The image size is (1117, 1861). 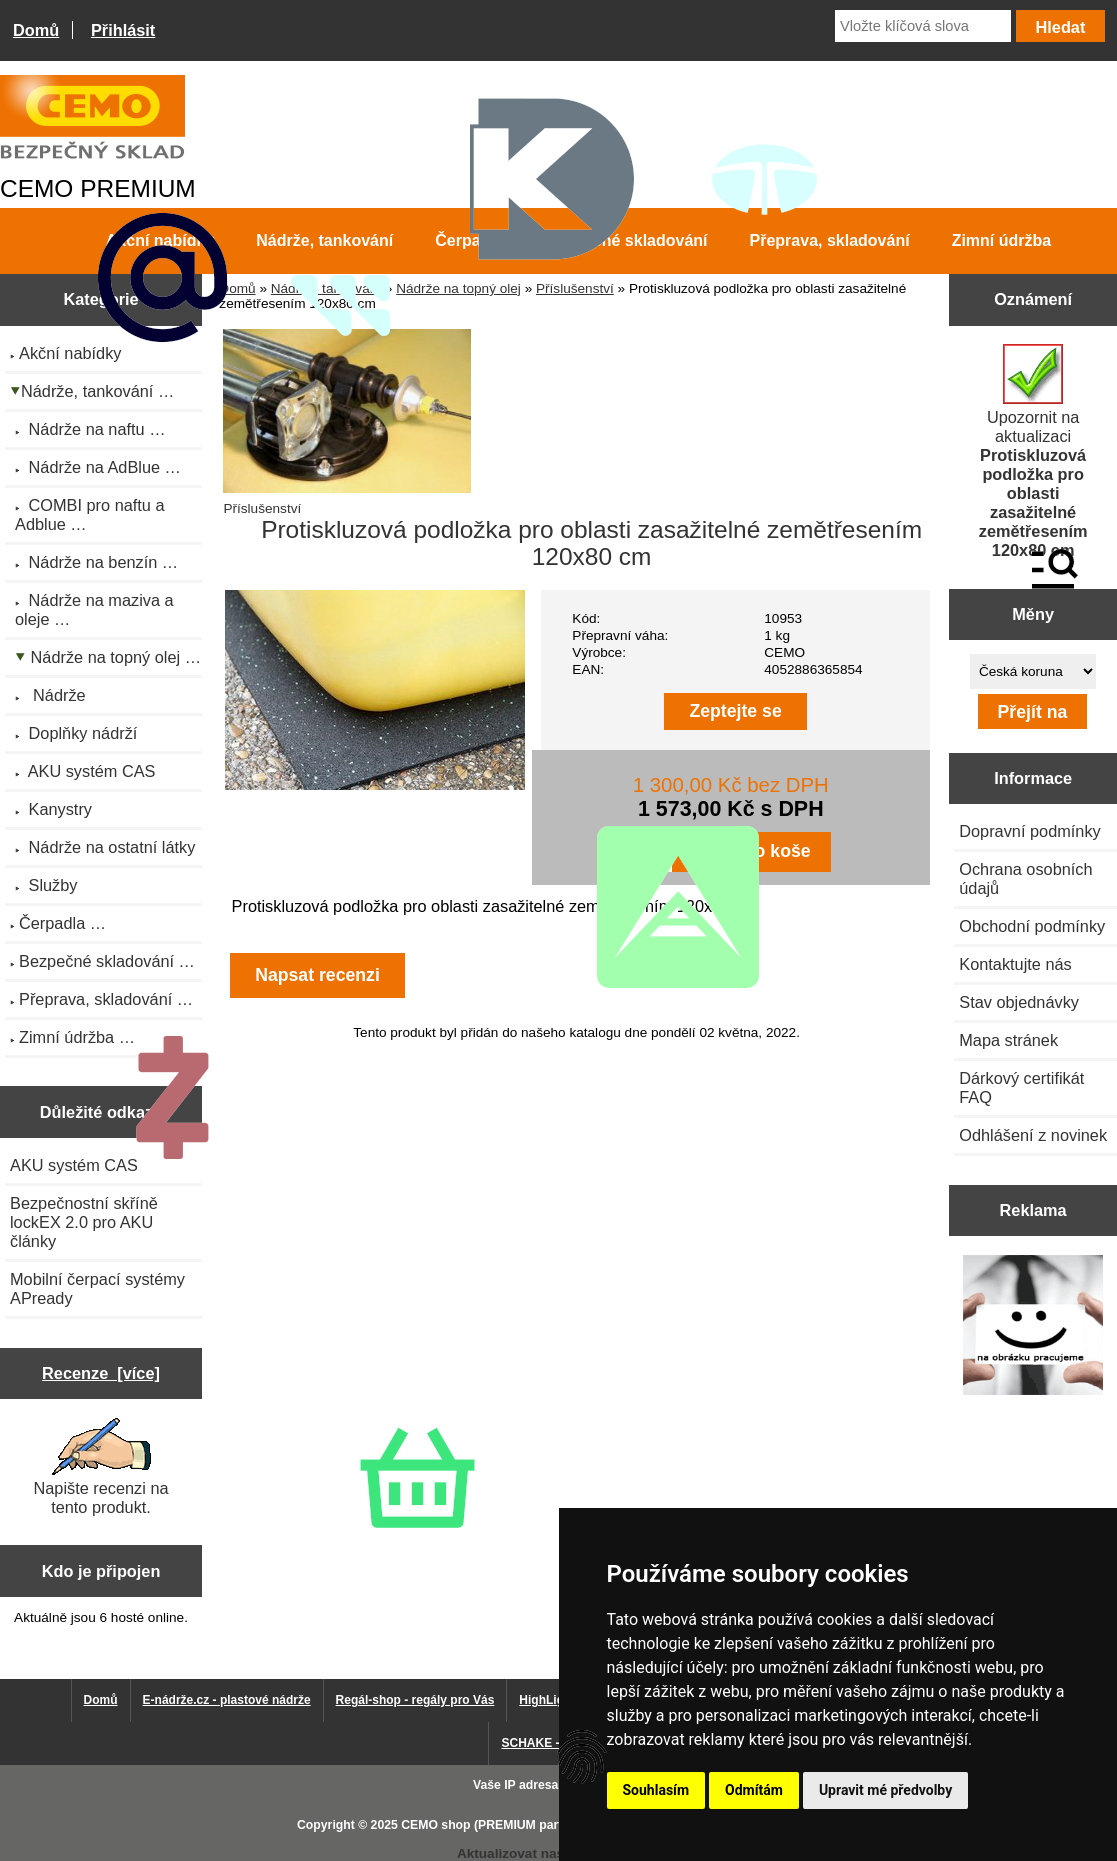 I want to click on compose a new email, so click(x=162, y=277).